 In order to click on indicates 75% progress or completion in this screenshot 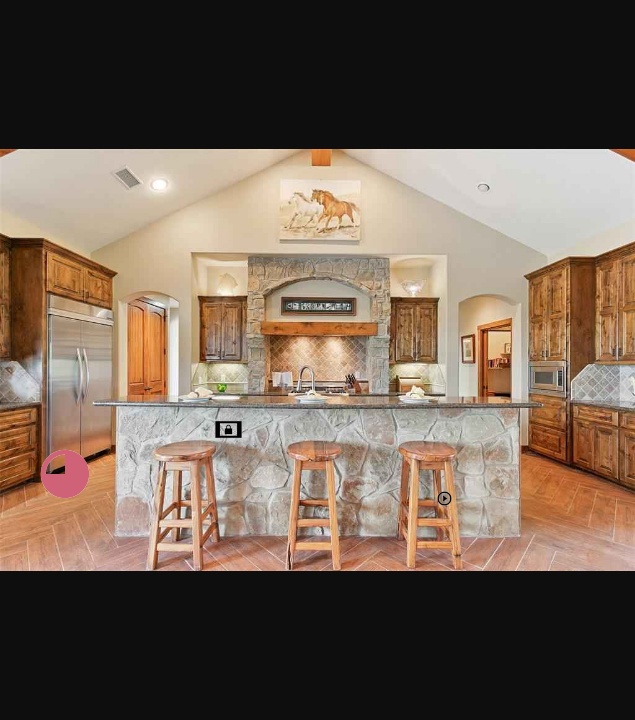, I will do `click(65, 474)`.